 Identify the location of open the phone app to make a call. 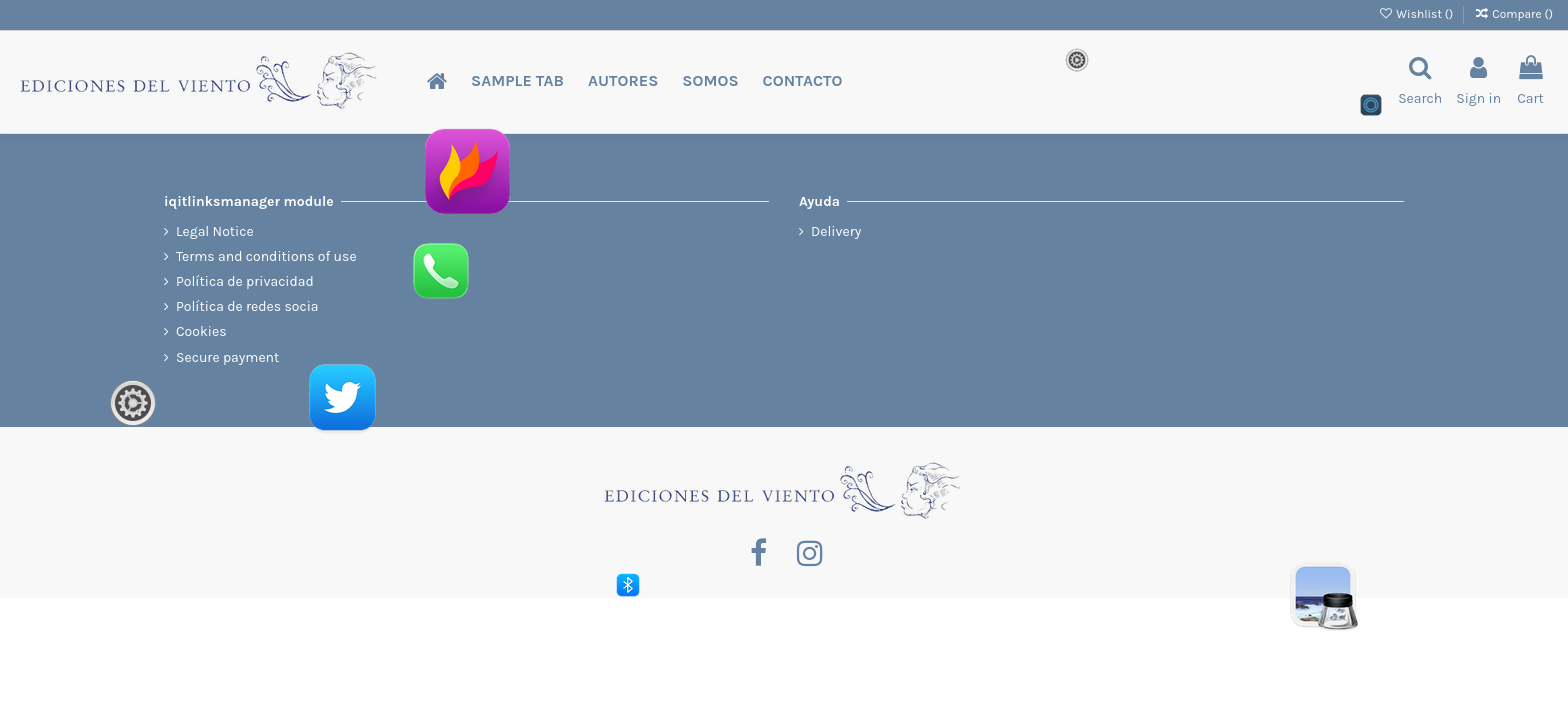
(441, 271).